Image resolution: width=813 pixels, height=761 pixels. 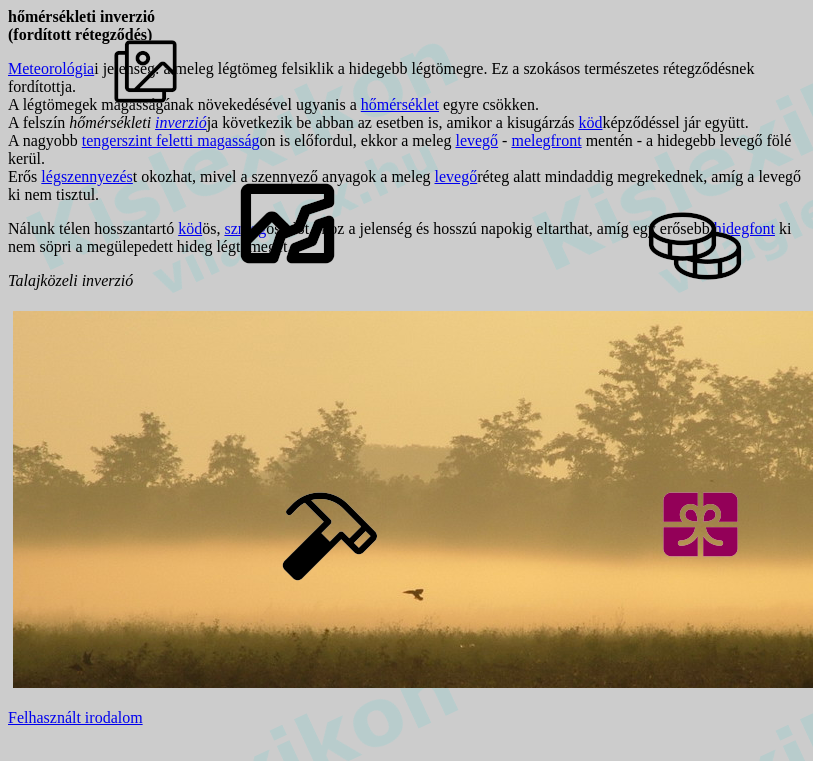 What do you see at coordinates (700, 524) in the screenshot?
I see `view or redeem a gift` at bounding box center [700, 524].